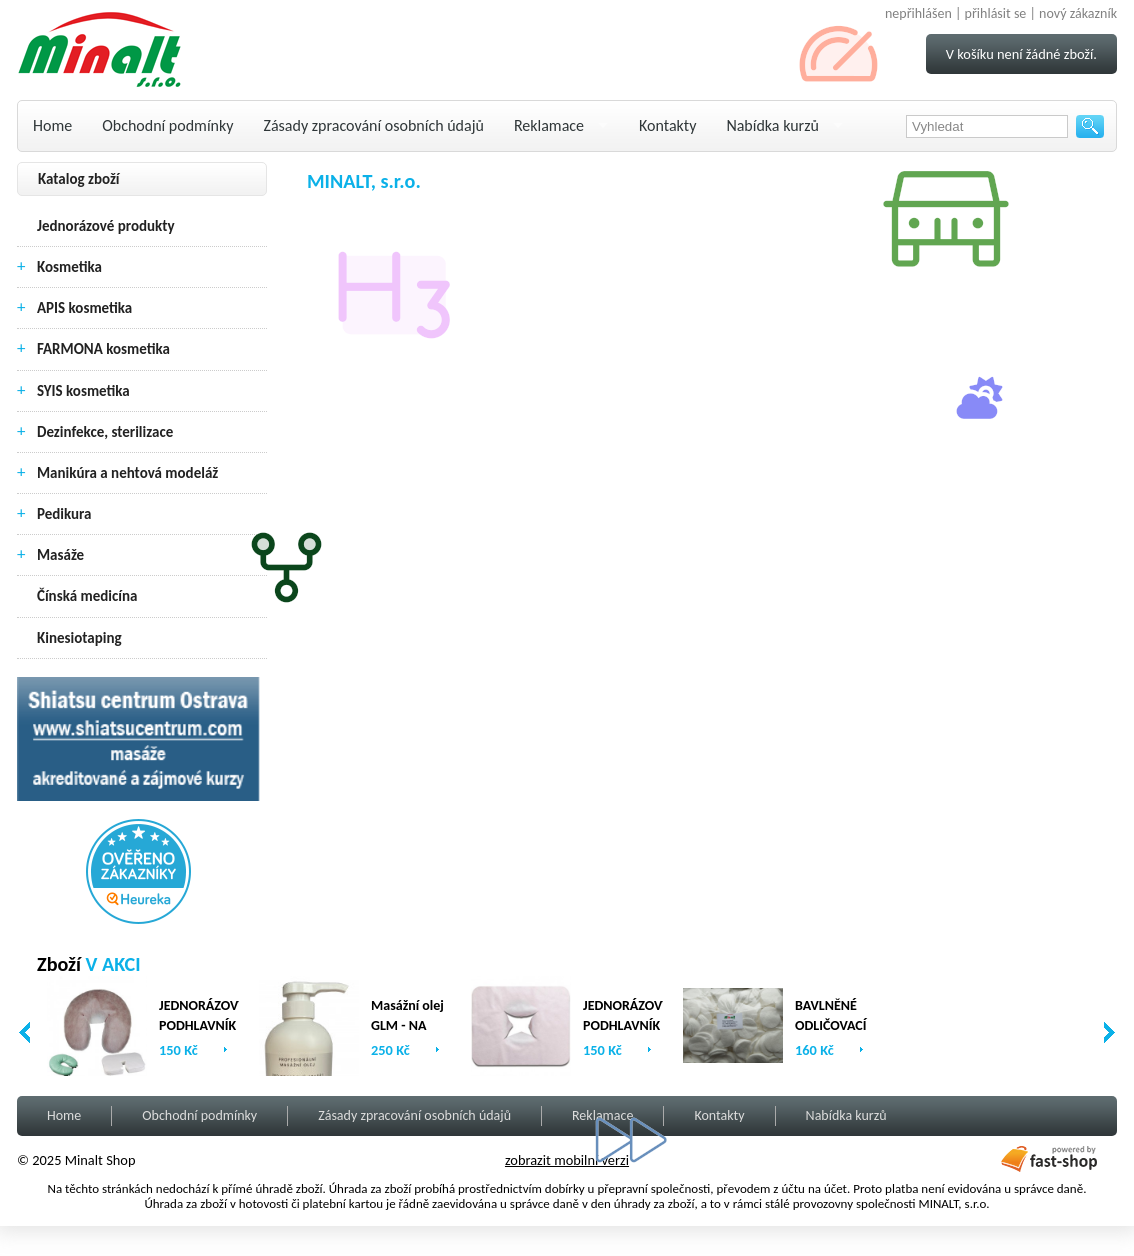 The height and width of the screenshot is (1256, 1134). What do you see at coordinates (286, 567) in the screenshot?
I see `create a new branch in version control` at bounding box center [286, 567].